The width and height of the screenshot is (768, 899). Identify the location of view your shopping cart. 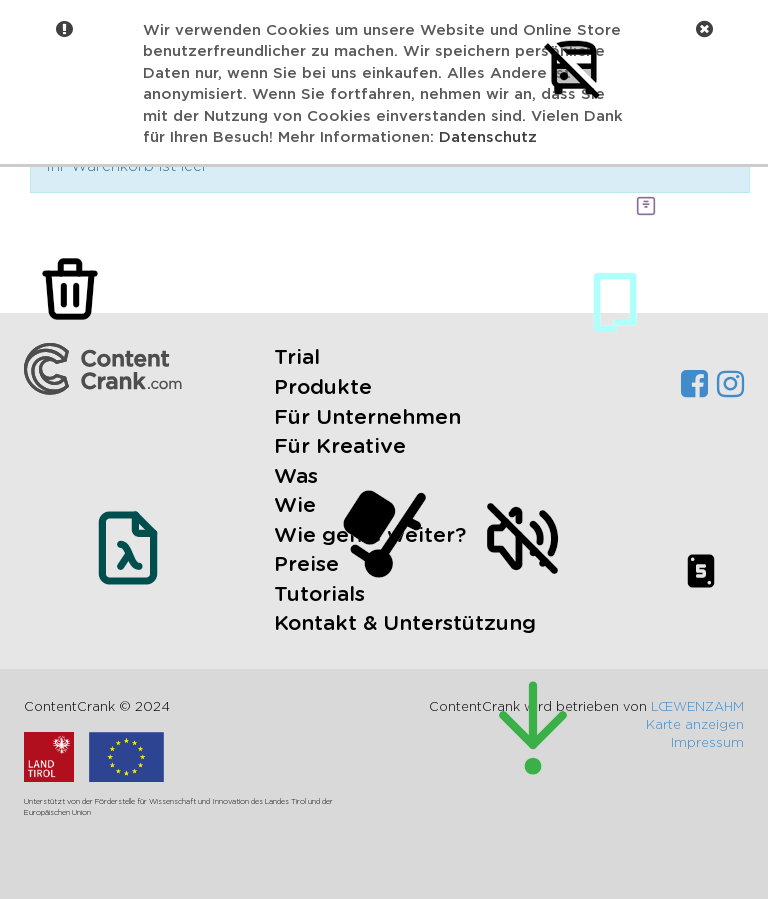
(383, 530).